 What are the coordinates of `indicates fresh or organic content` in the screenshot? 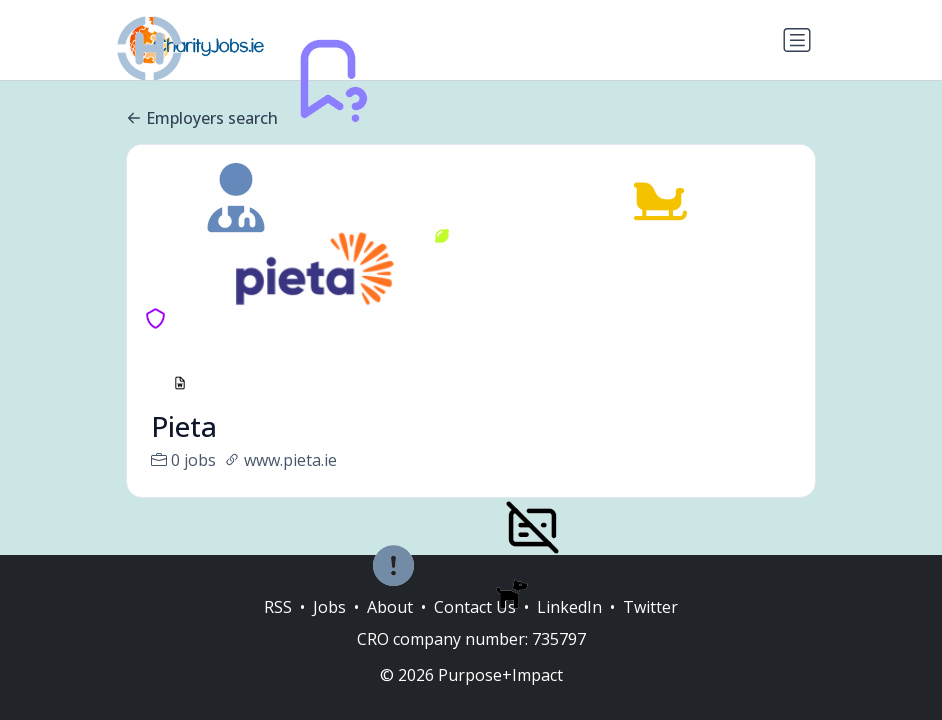 It's located at (442, 236).